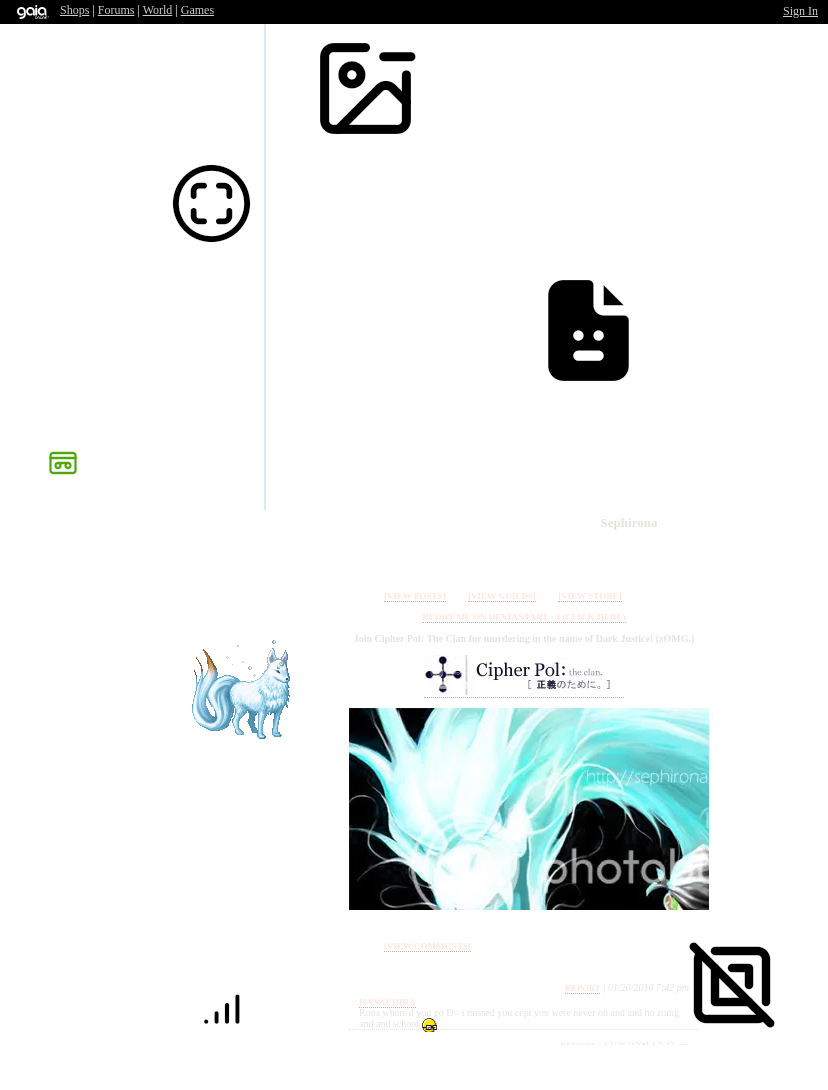  What do you see at coordinates (732, 985) in the screenshot?
I see `disable box model view` at bounding box center [732, 985].